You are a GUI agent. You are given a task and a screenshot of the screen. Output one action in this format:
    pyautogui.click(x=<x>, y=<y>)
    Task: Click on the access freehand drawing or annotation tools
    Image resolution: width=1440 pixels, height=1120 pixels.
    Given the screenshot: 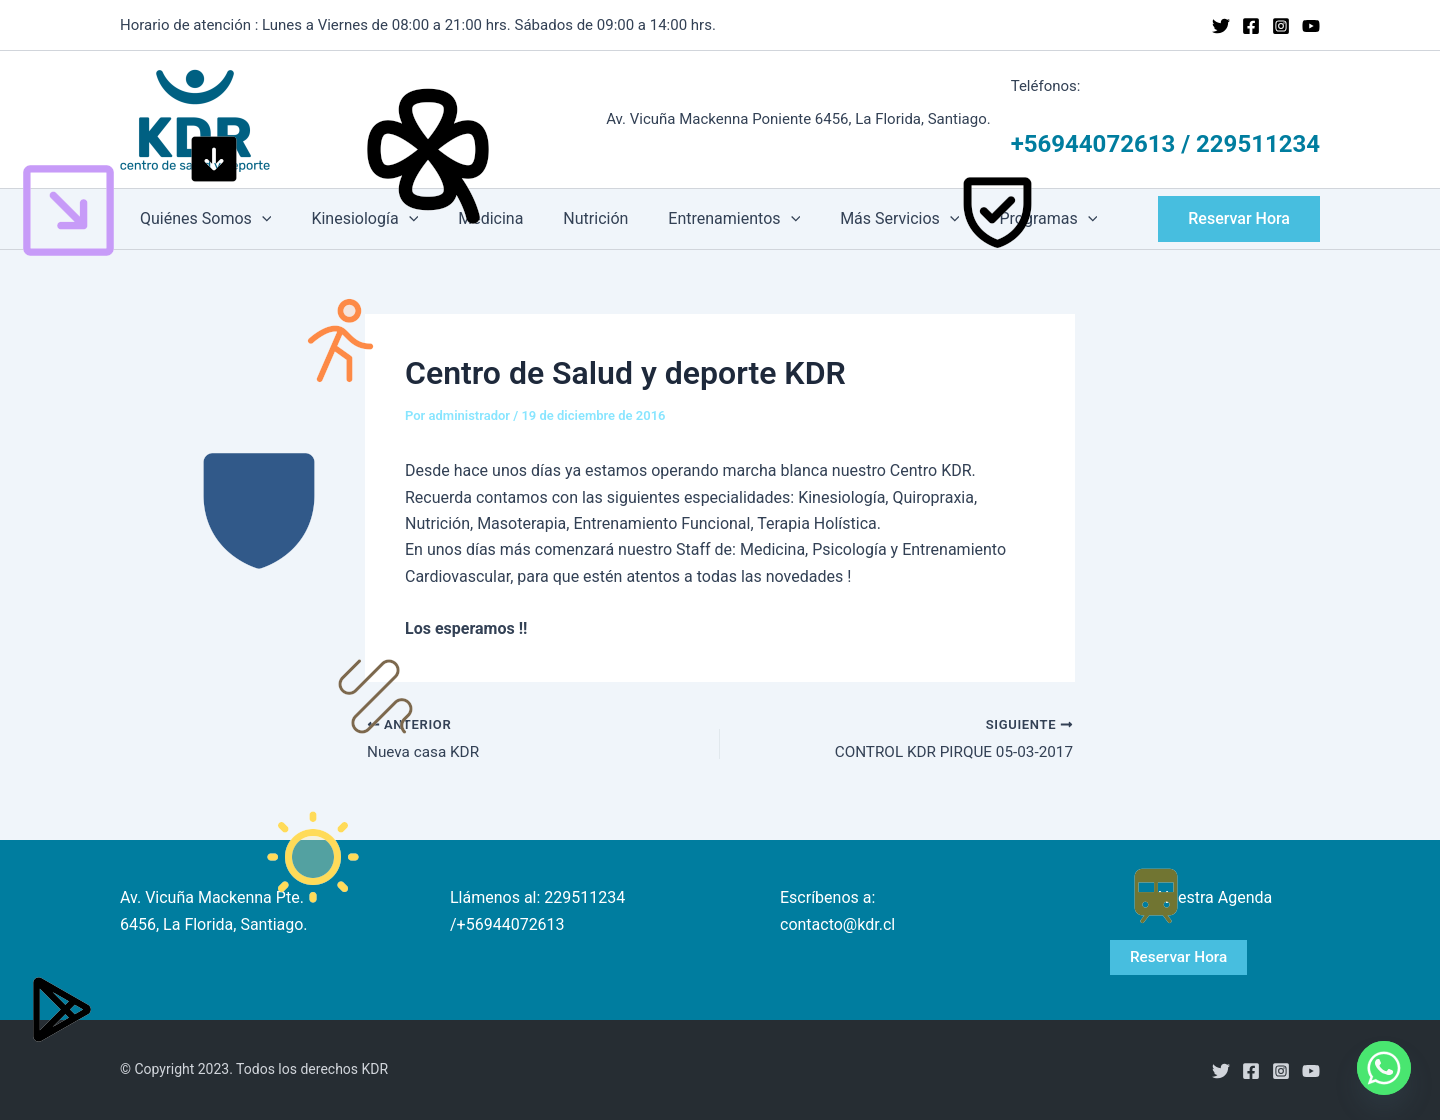 What is the action you would take?
    pyautogui.click(x=375, y=696)
    